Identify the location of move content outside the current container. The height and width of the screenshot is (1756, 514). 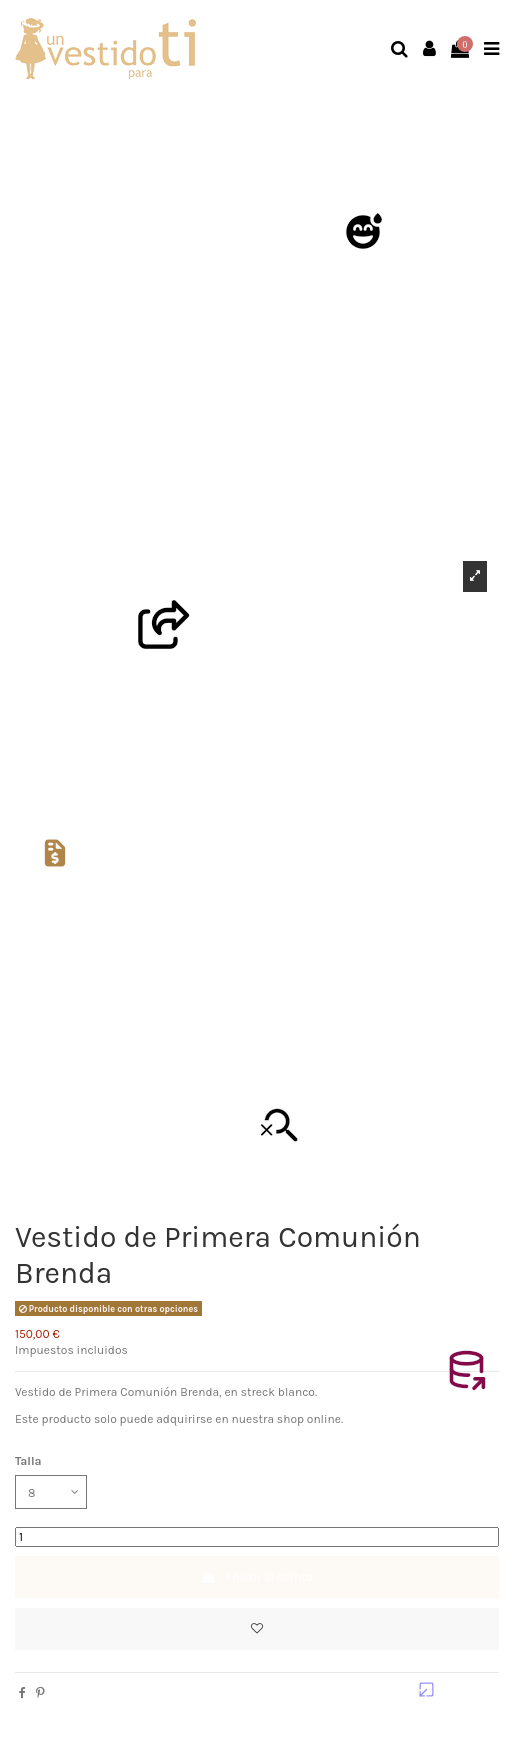
(426, 1689).